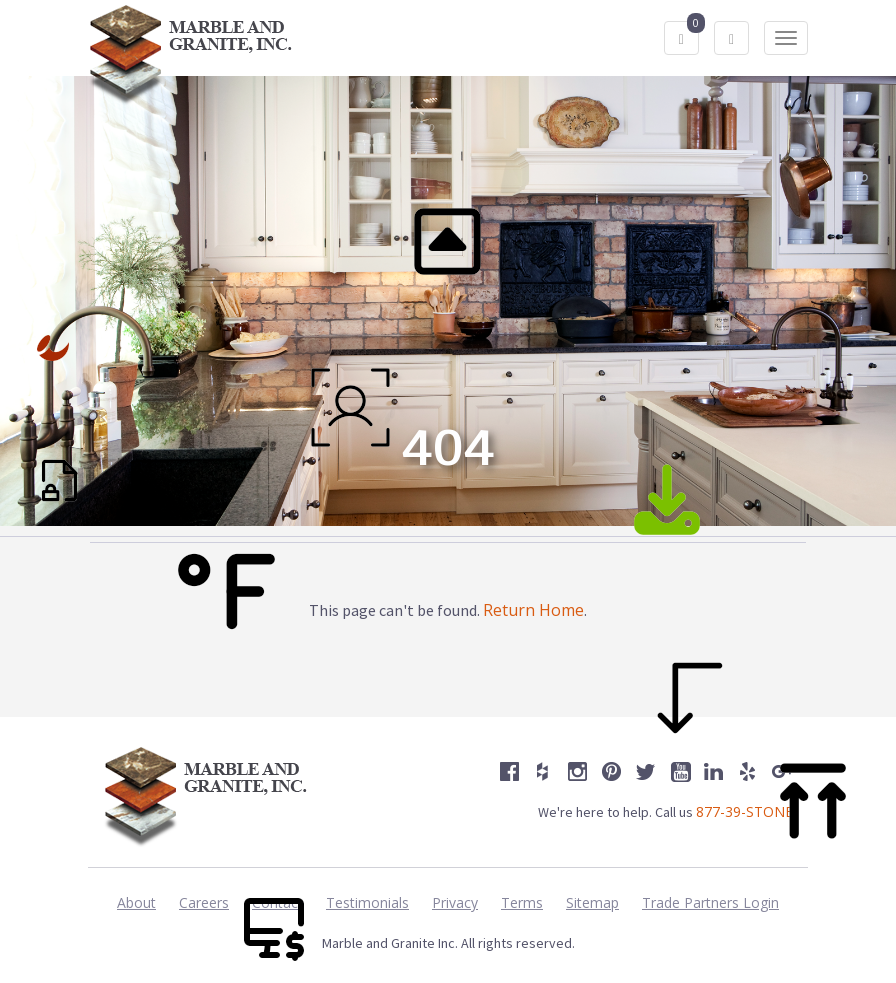  Describe the element at coordinates (813, 801) in the screenshot. I see `upload multiple files` at that location.